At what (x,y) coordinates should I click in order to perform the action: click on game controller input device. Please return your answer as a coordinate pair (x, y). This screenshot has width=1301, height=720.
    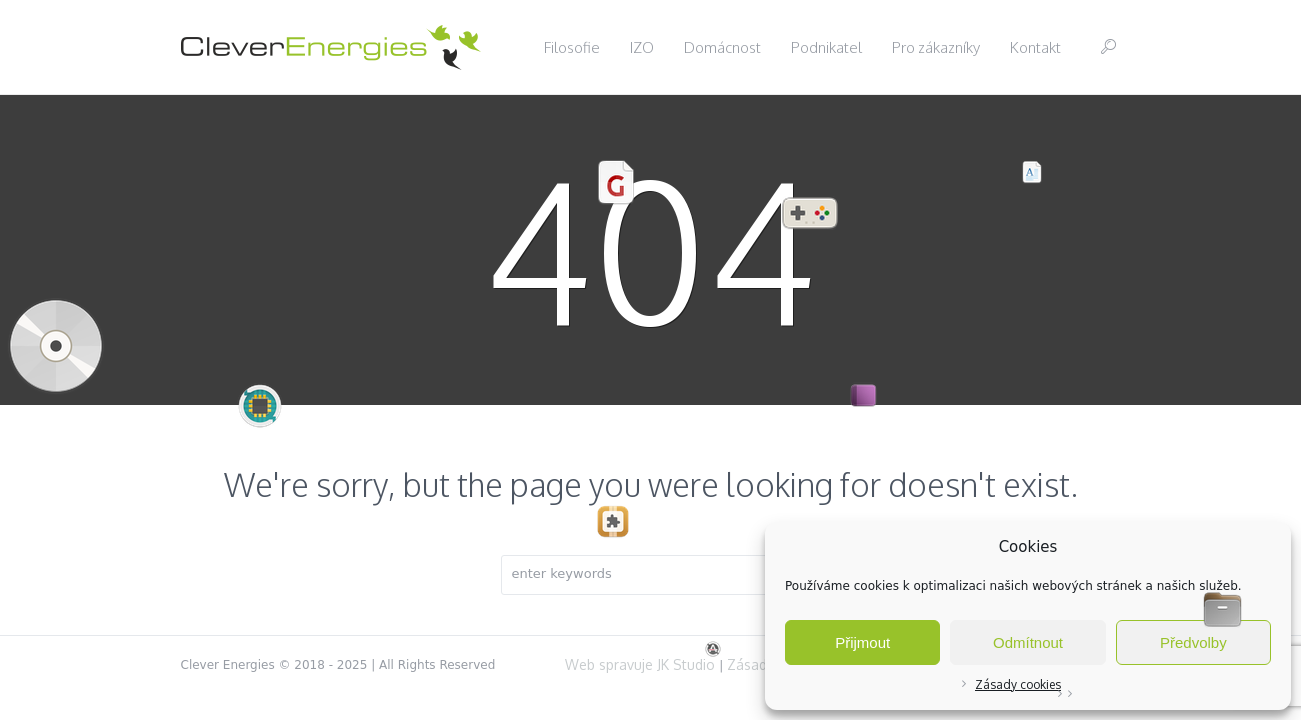
    Looking at the image, I should click on (810, 213).